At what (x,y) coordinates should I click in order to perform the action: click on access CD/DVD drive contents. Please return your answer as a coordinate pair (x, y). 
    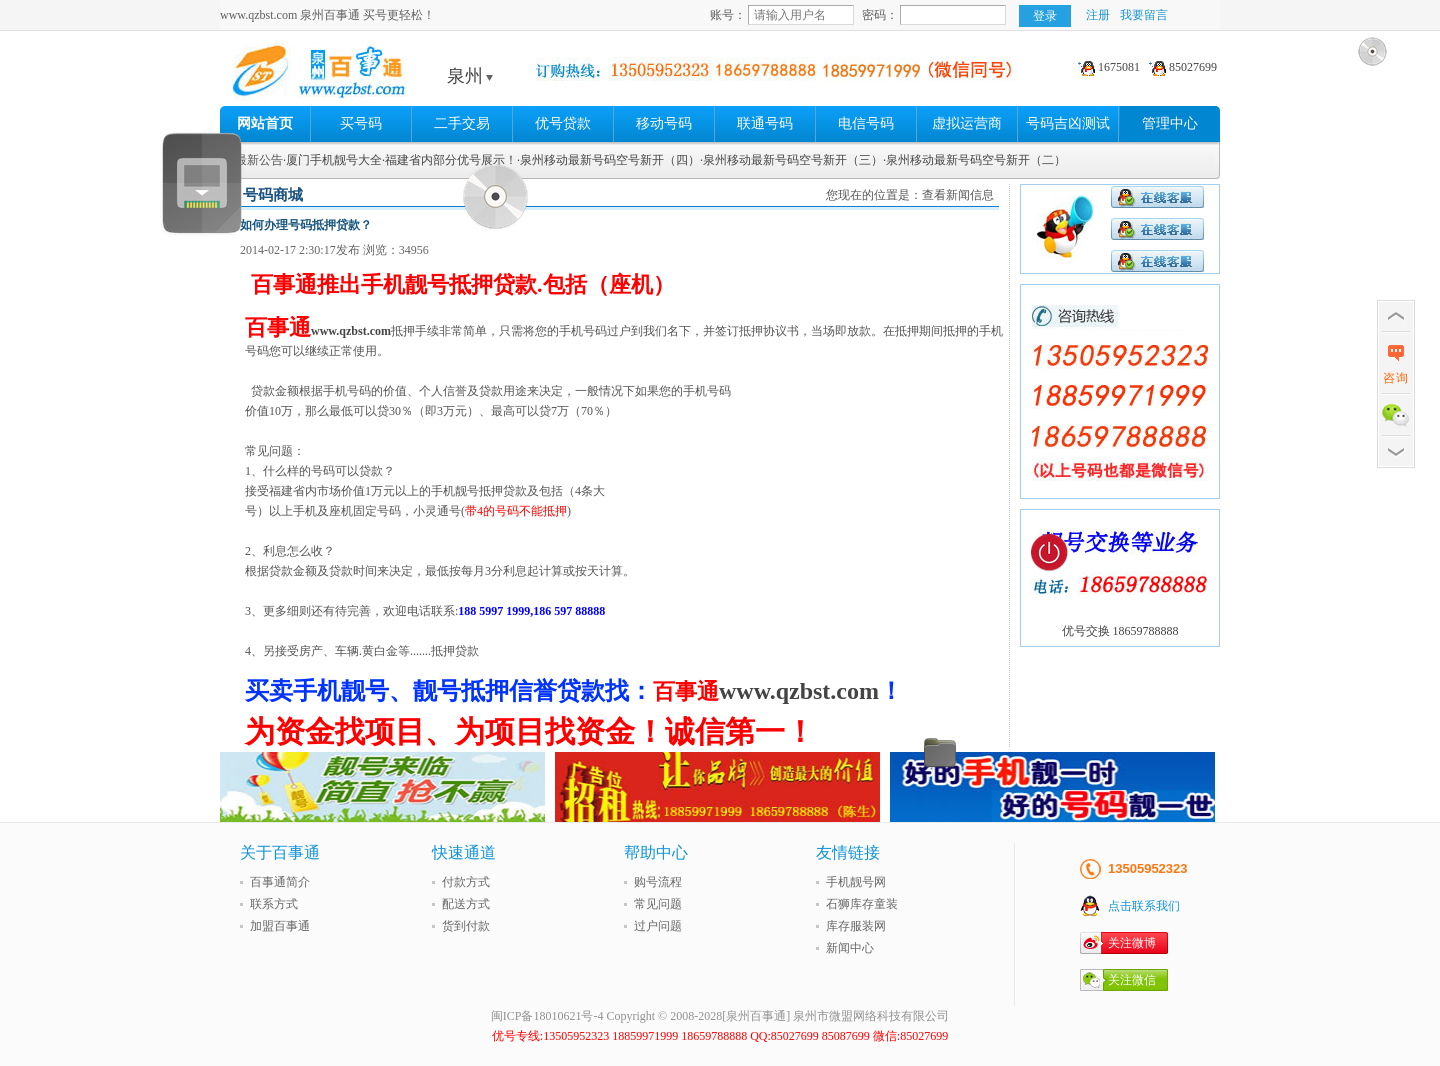
    Looking at the image, I should click on (495, 196).